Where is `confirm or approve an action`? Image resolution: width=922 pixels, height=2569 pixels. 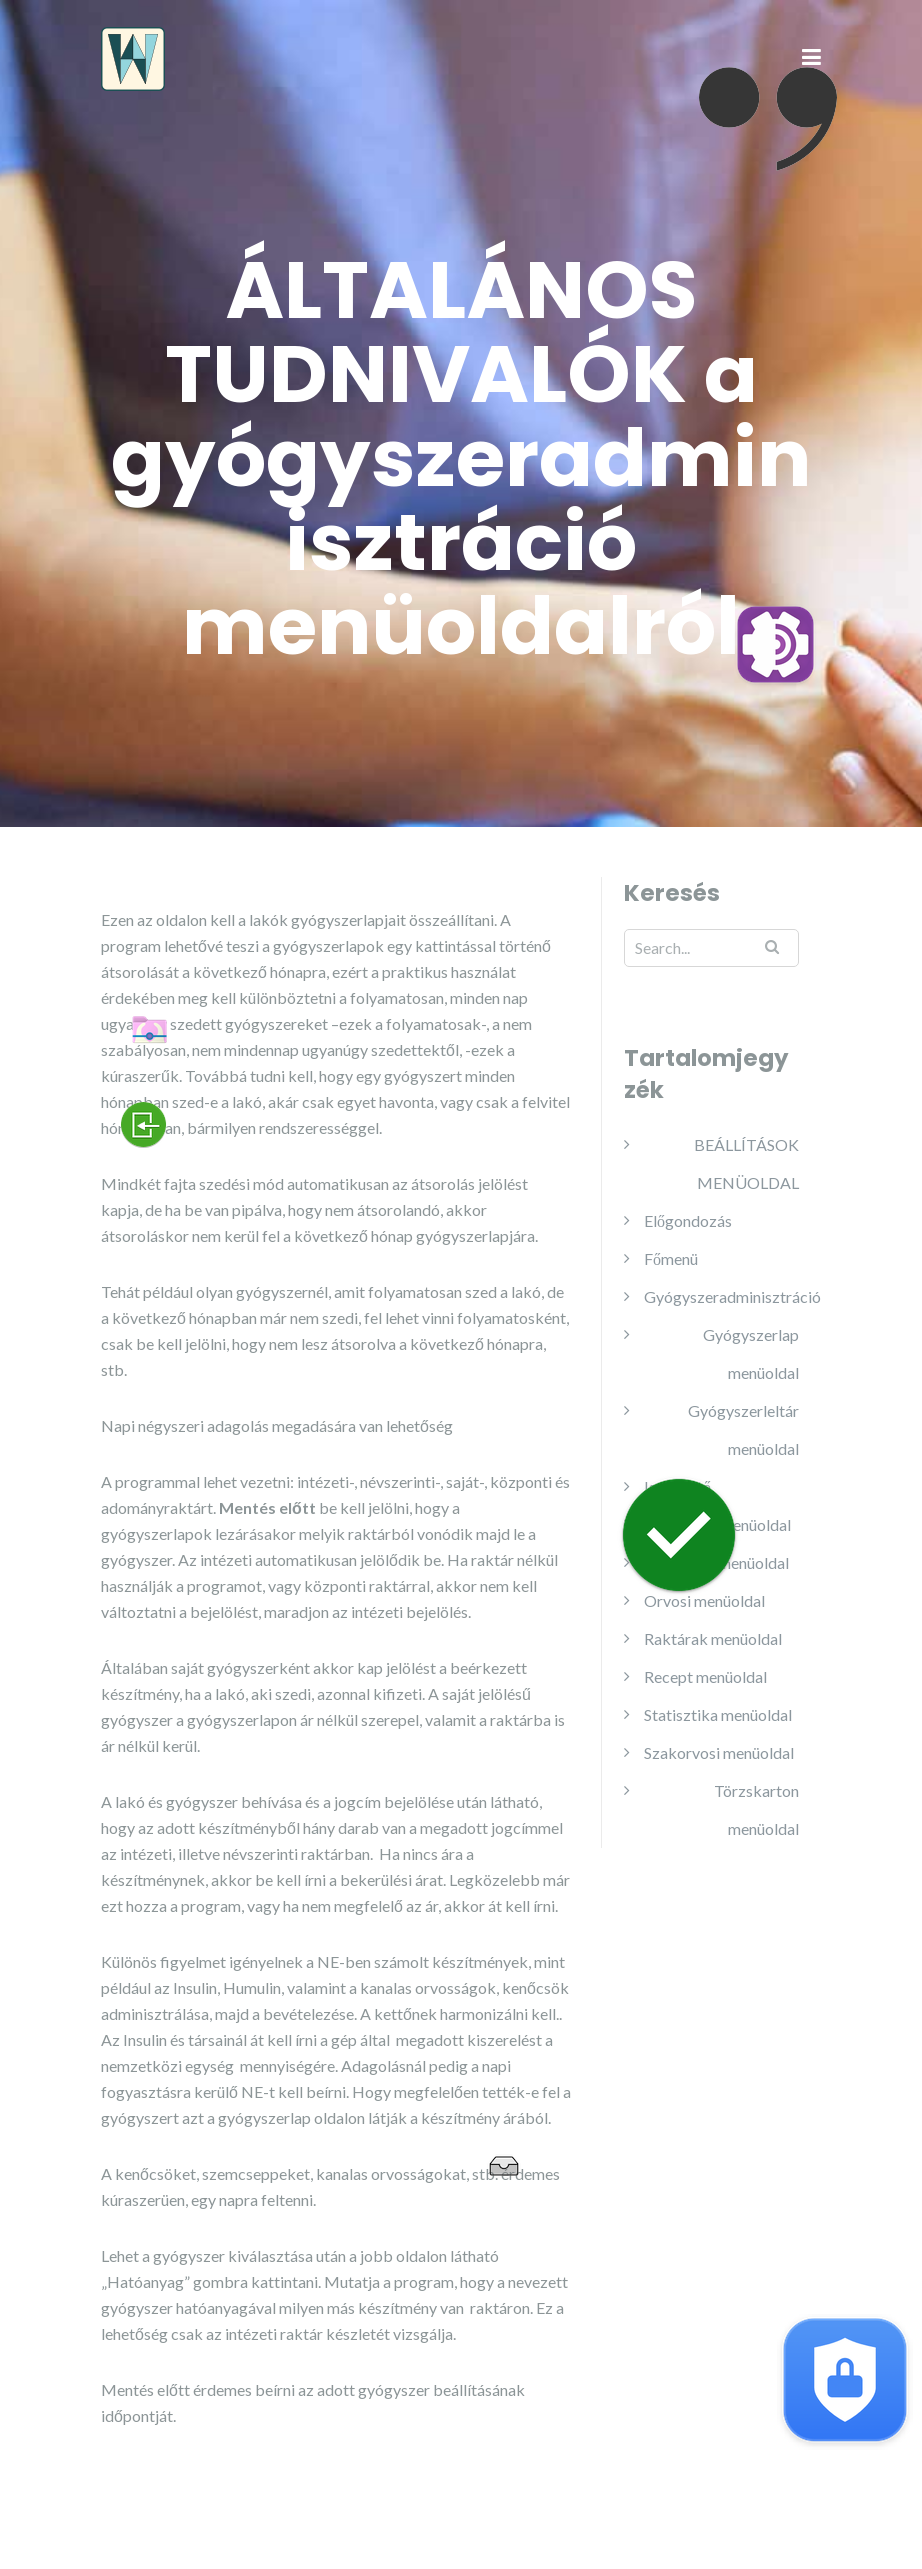 confirm or approve an action is located at coordinates (679, 1535).